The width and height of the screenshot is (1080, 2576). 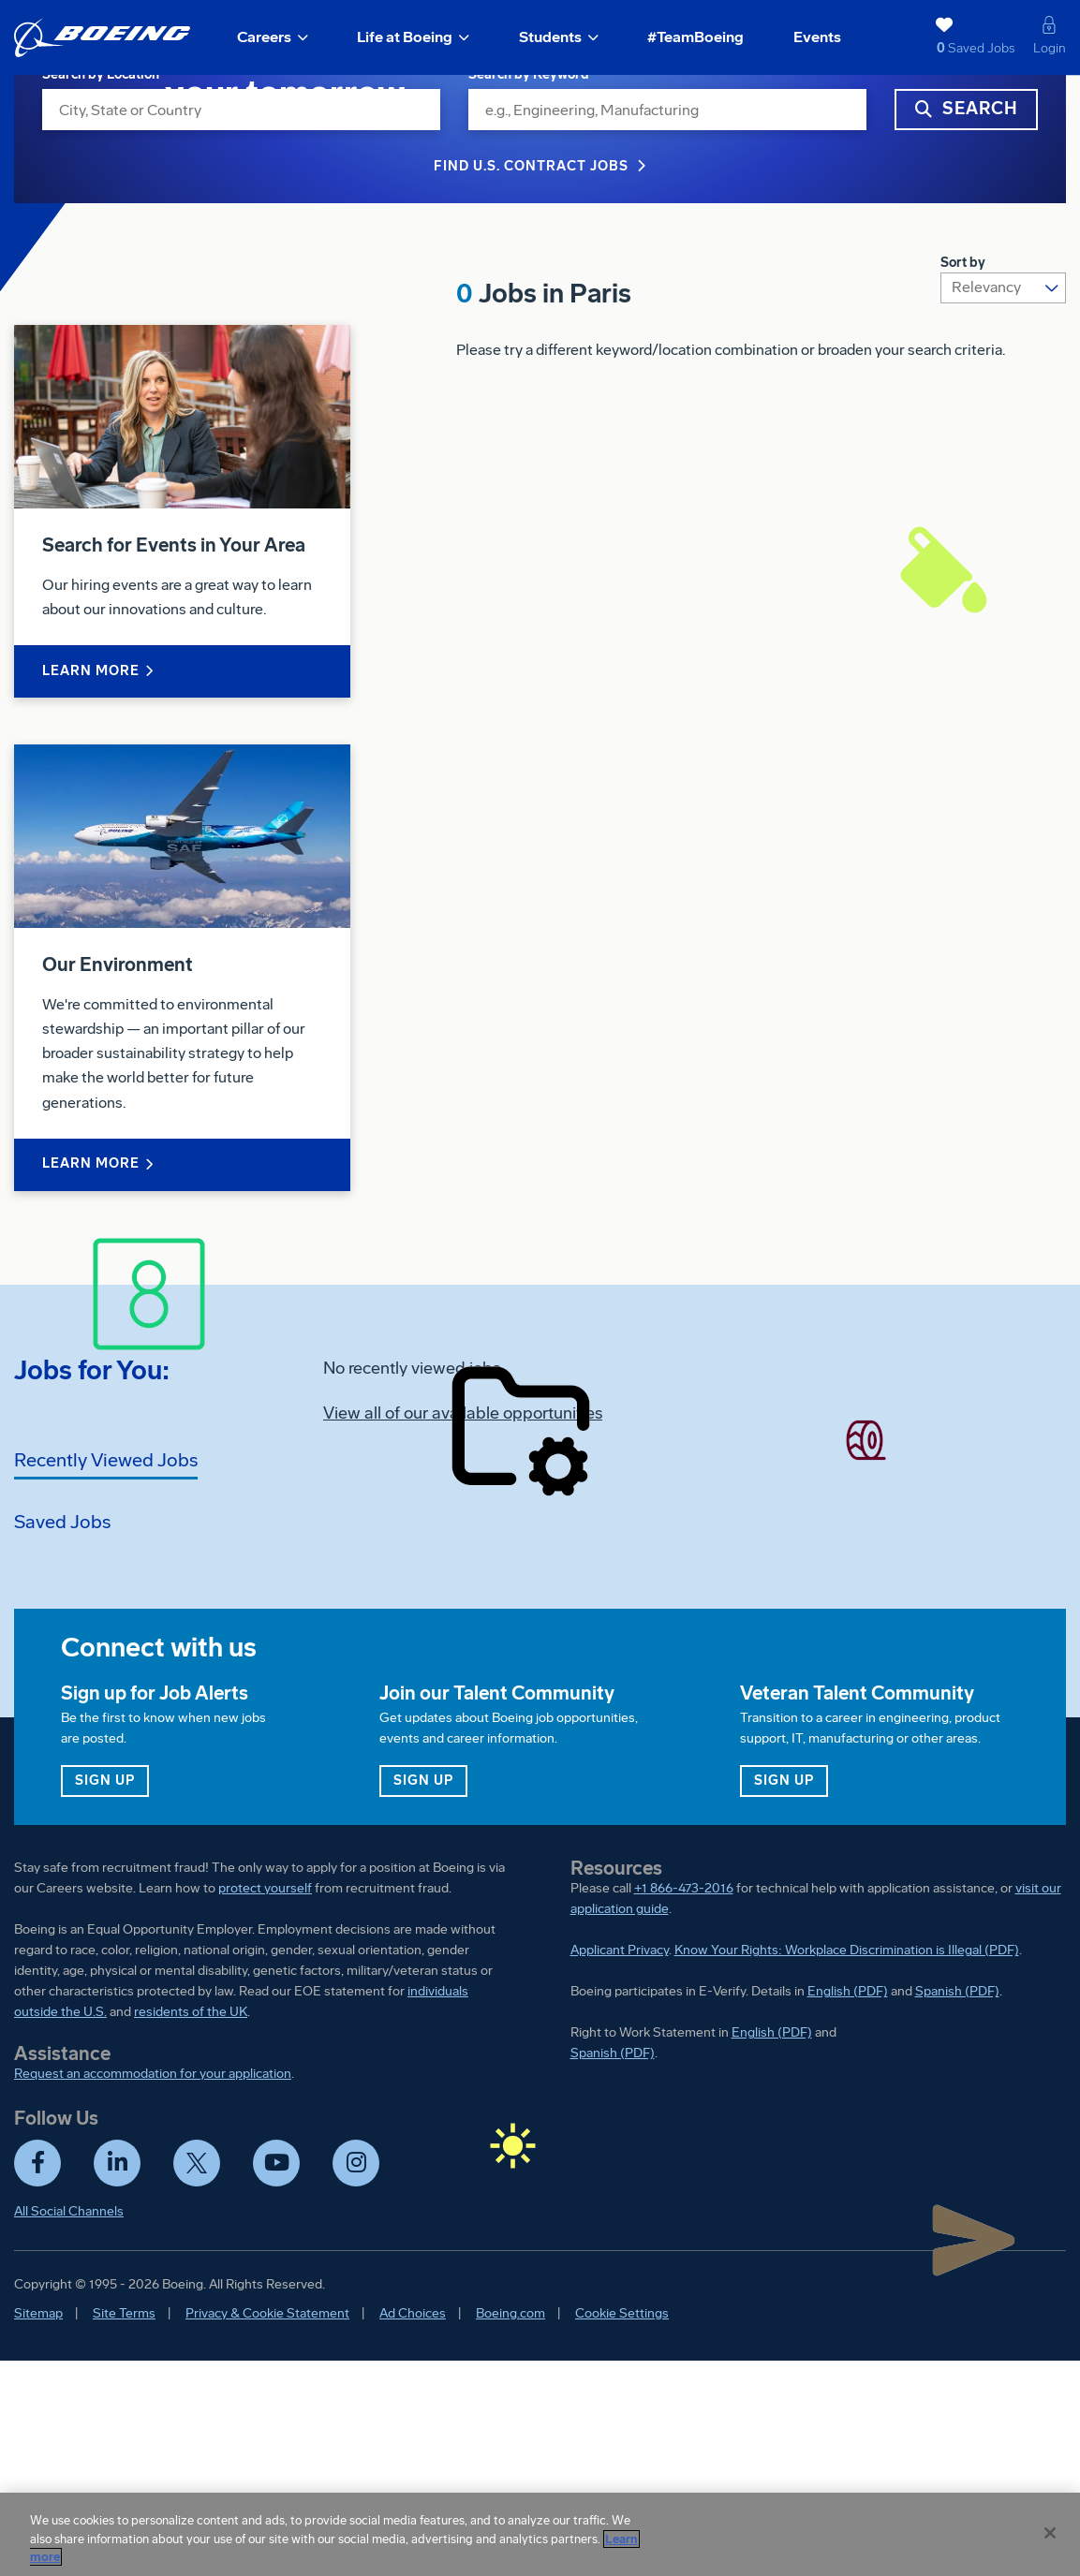 What do you see at coordinates (521, 1429) in the screenshot?
I see `access folder settings` at bounding box center [521, 1429].